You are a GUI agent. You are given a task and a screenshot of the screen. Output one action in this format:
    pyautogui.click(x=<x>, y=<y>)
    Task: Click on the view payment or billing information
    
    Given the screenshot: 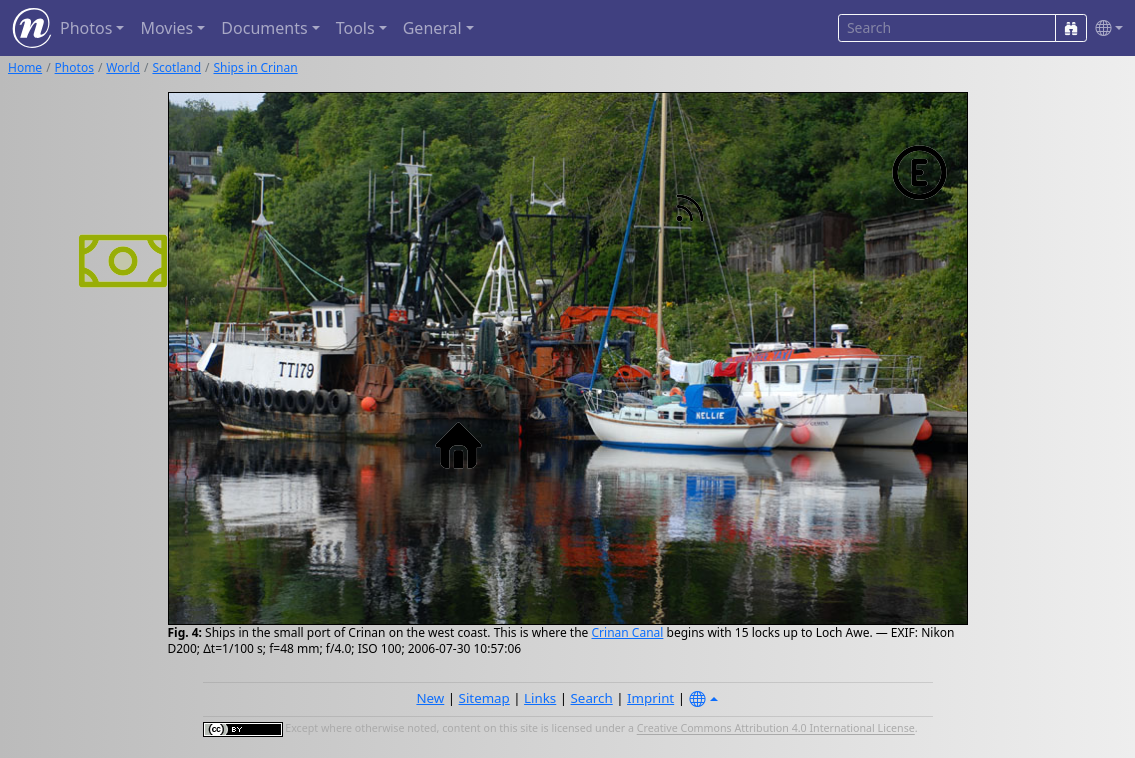 What is the action you would take?
    pyautogui.click(x=123, y=261)
    